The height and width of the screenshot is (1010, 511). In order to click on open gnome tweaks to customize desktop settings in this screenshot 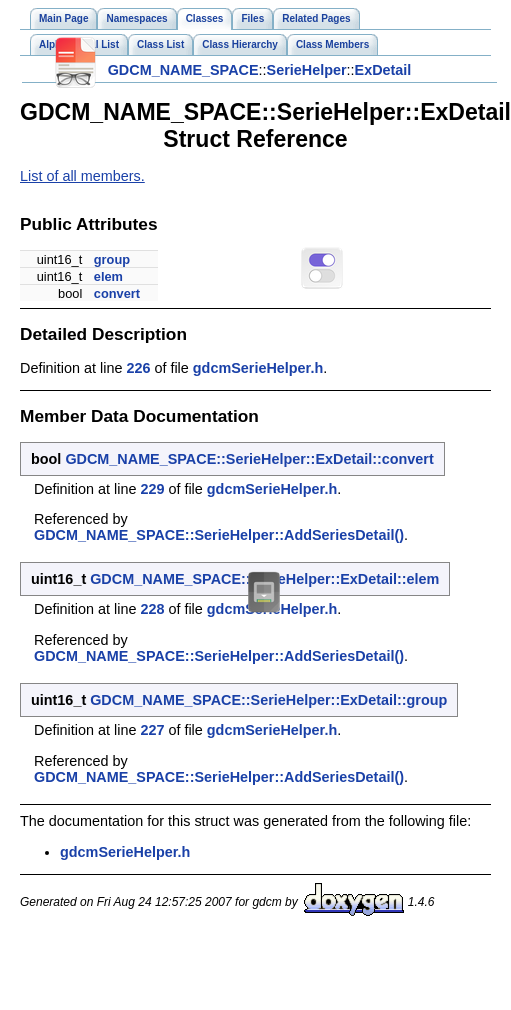, I will do `click(322, 268)`.